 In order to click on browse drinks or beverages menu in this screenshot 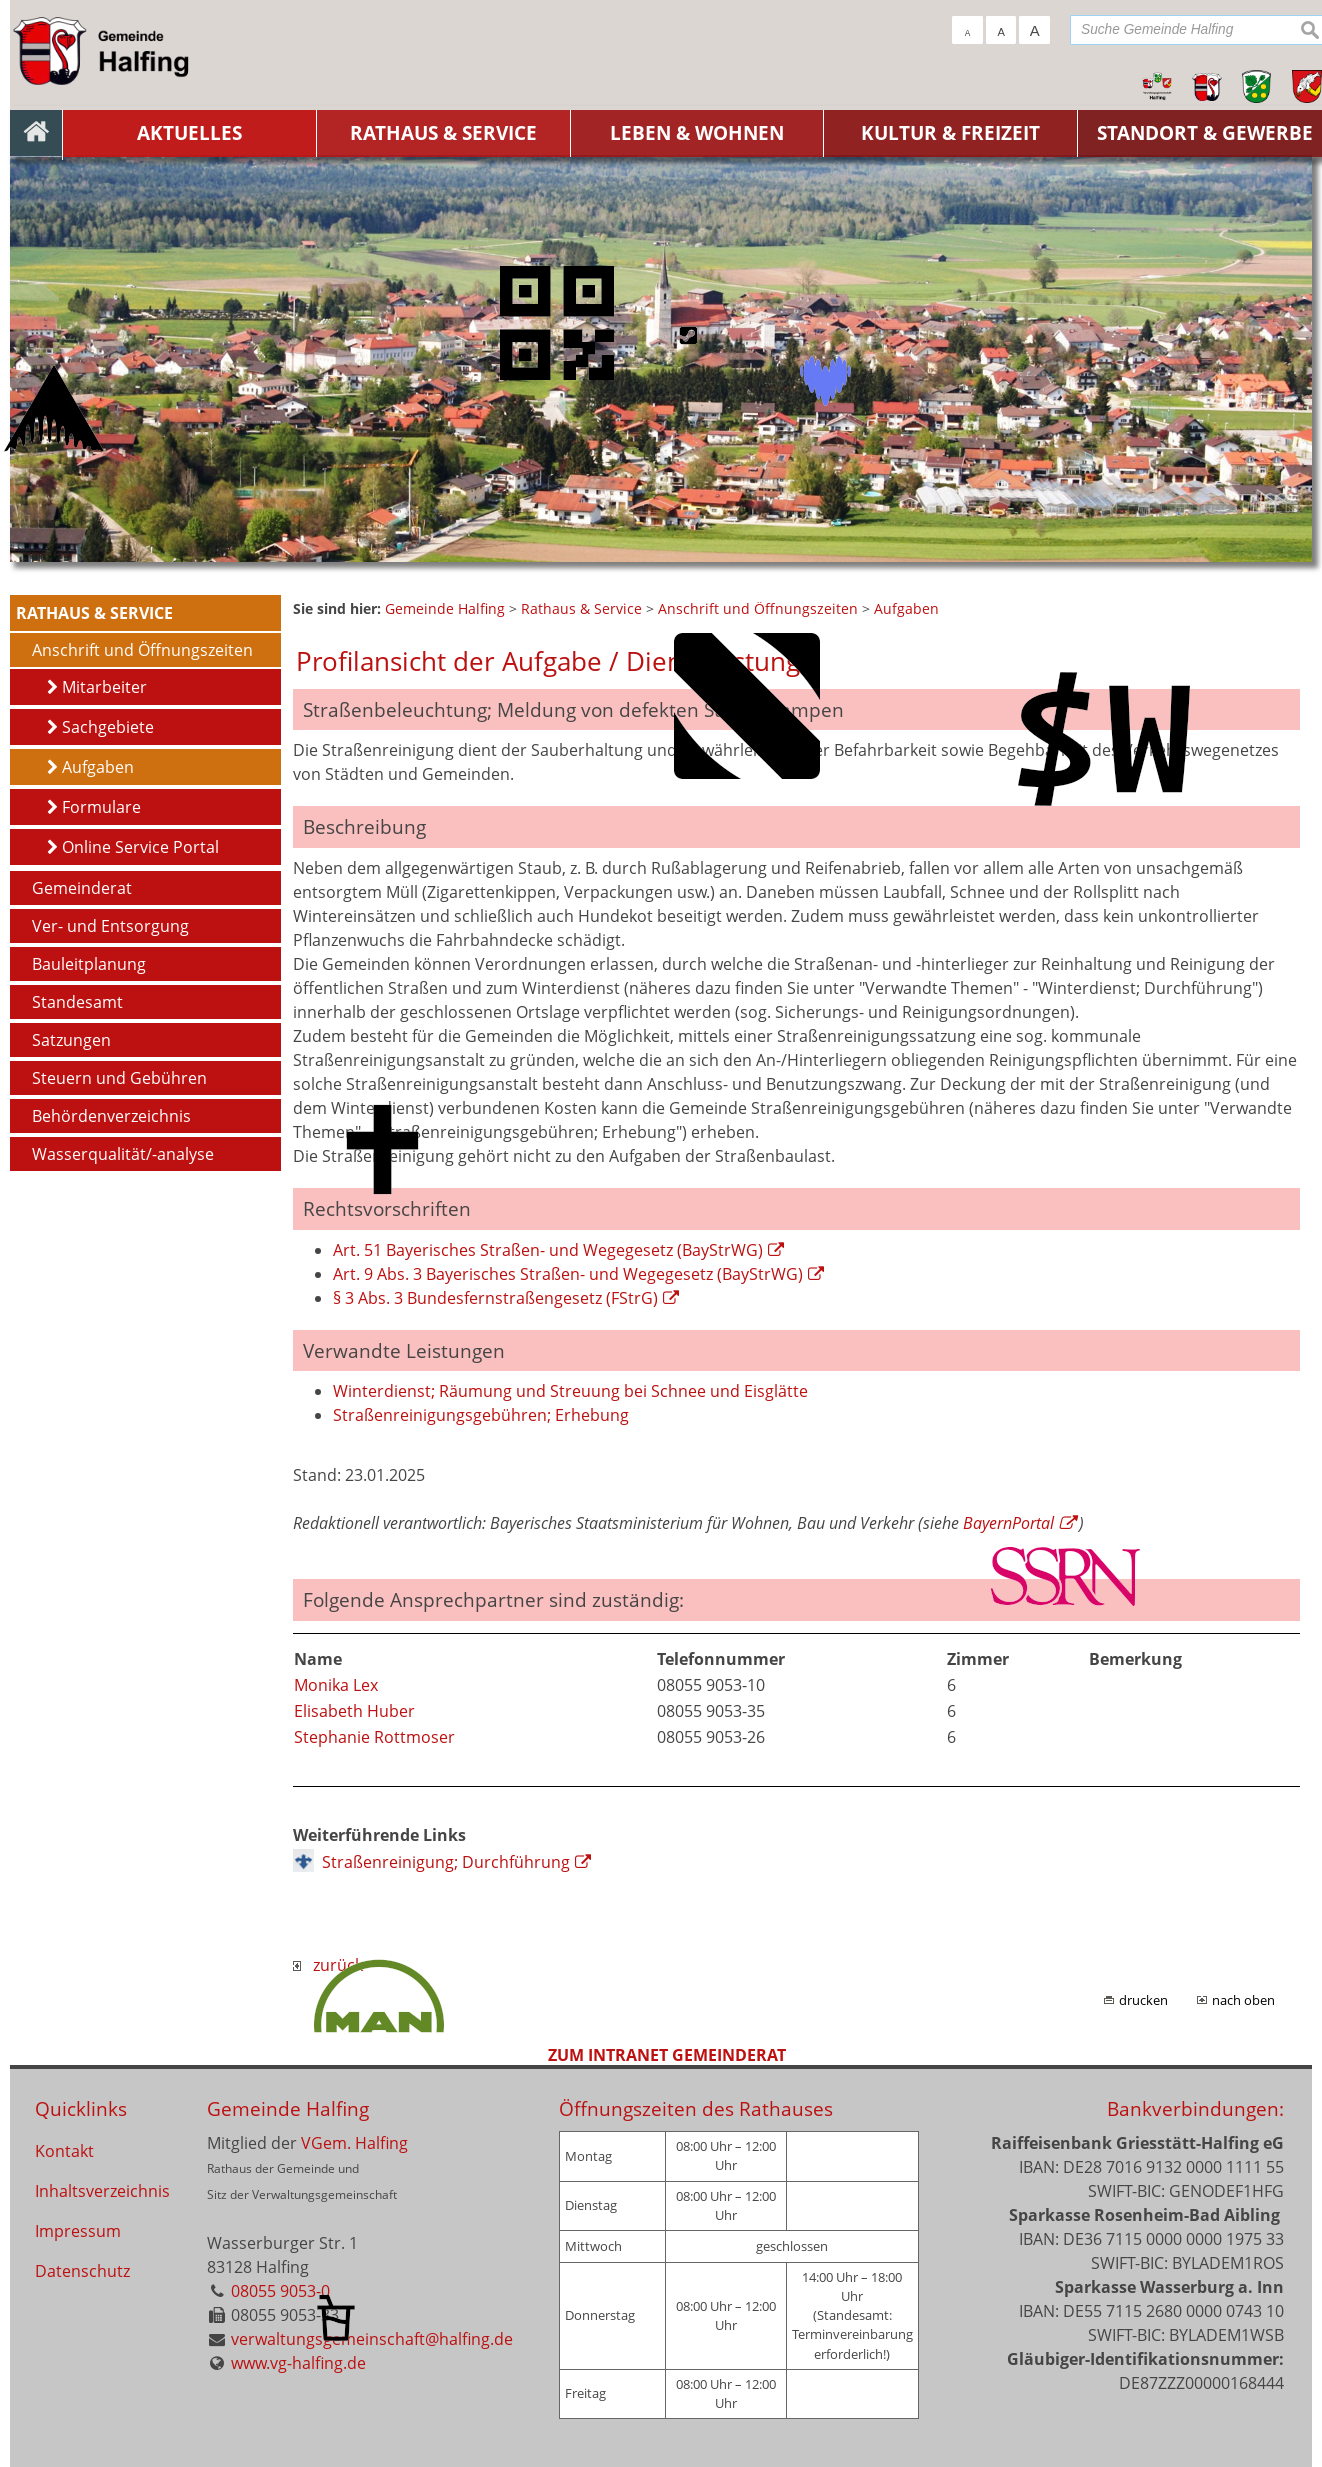, I will do `click(336, 2320)`.